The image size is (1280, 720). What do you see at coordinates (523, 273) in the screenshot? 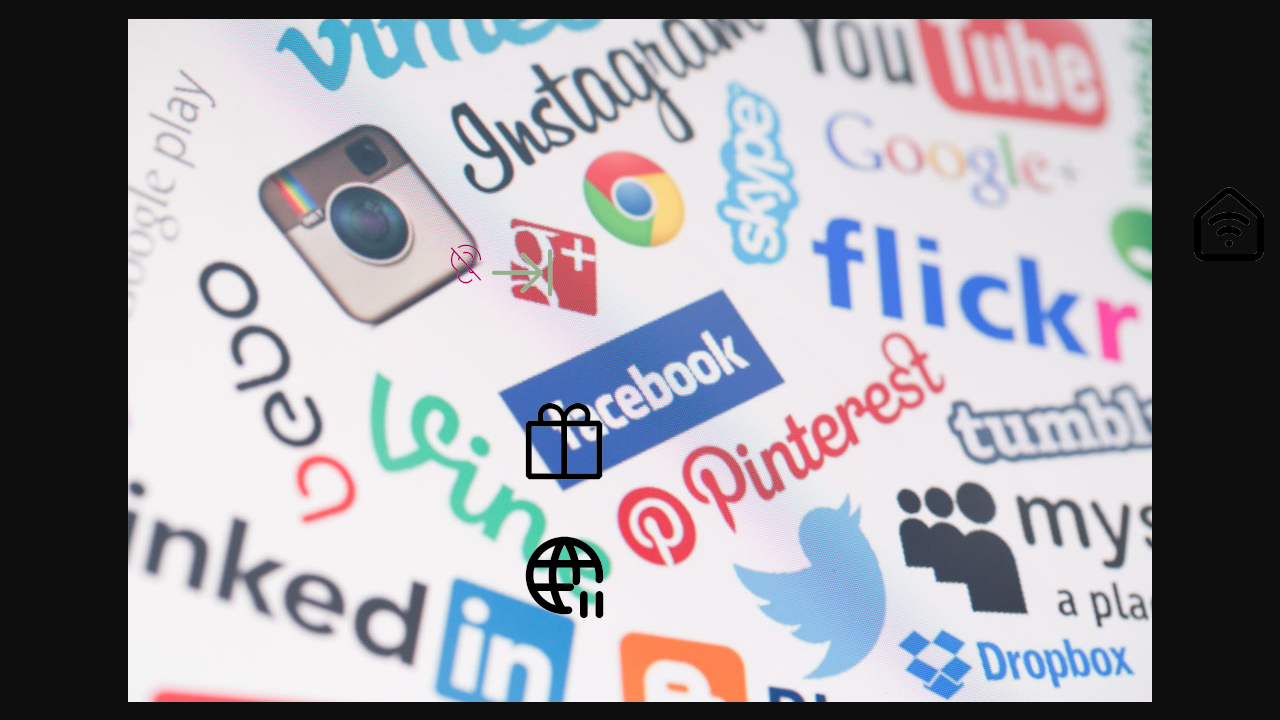
I see `move content to the next tab stop` at bounding box center [523, 273].